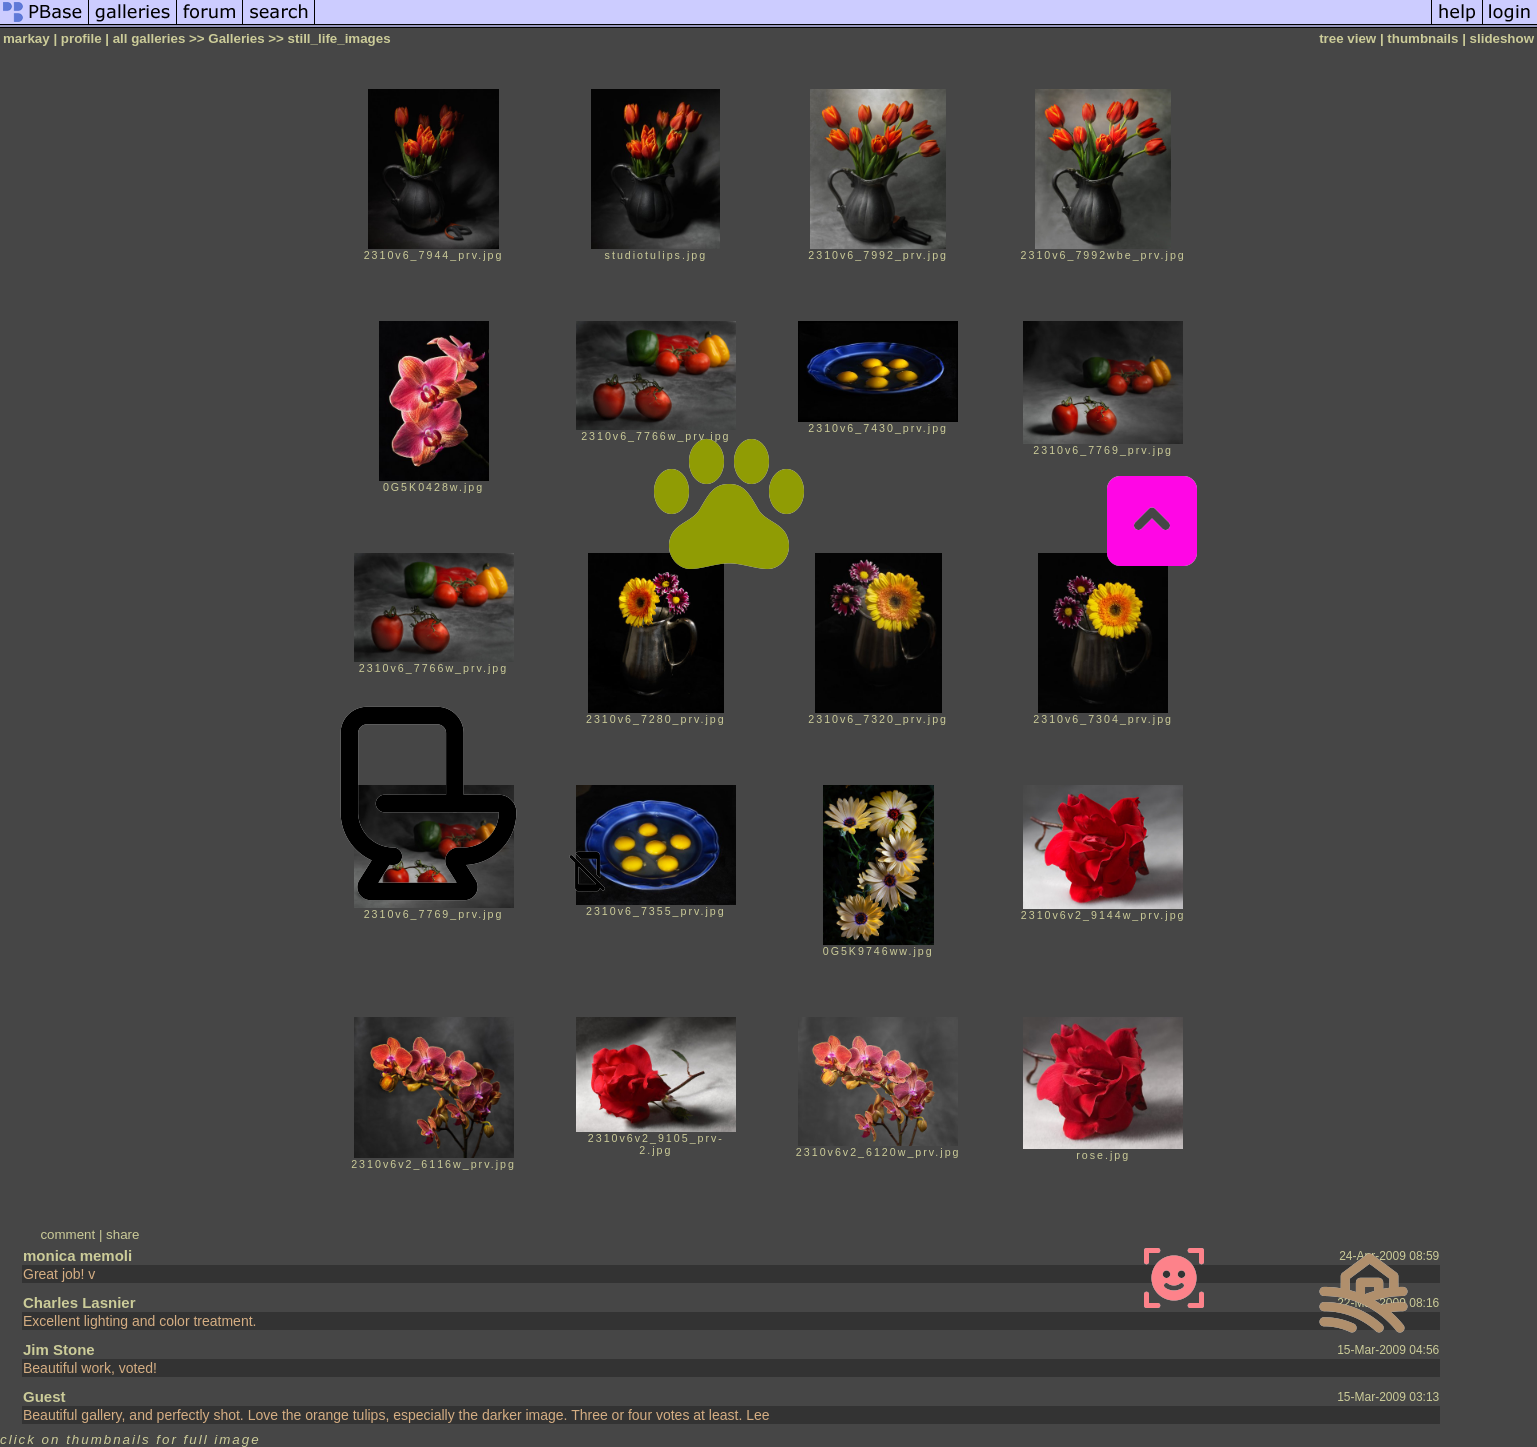 The width and height of the screenshot is (1537, 1447). What do you see at coordinates (428, 803) in the screenshot?
I see `locate nearby restroom facilities` at bounding box center [428, 803].